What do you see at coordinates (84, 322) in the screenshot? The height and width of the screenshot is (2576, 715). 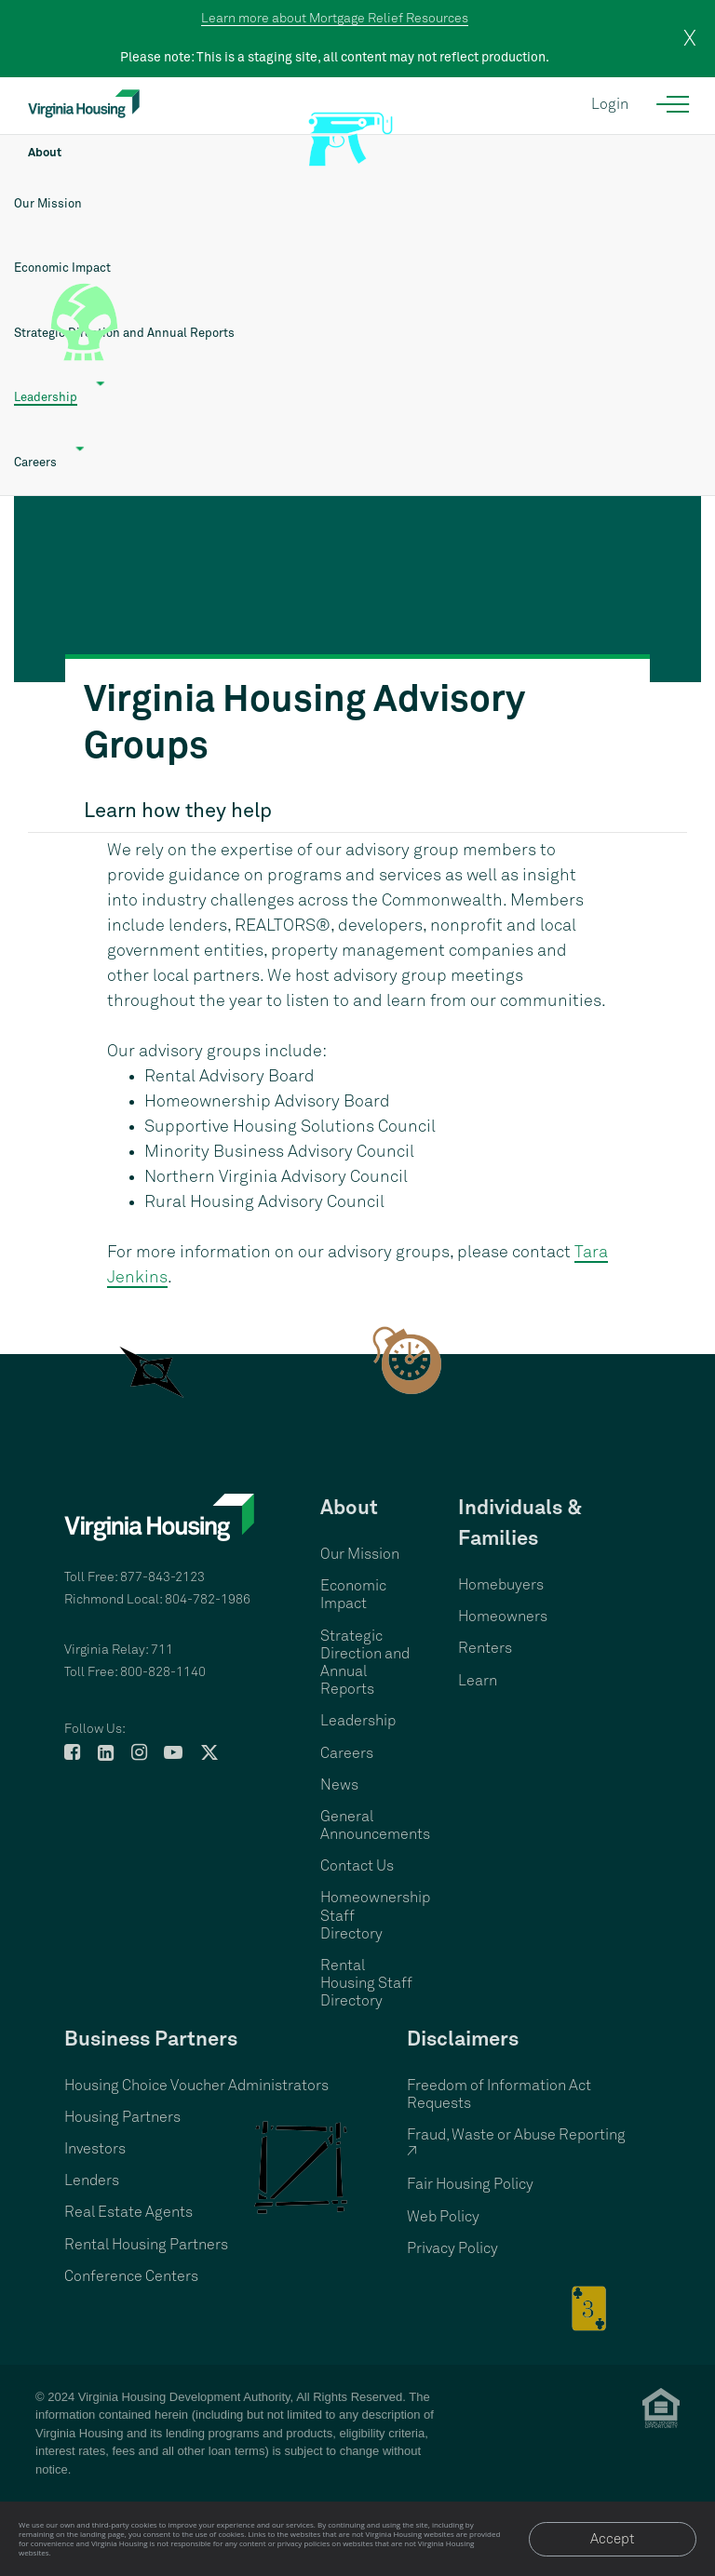 I see `harry potter themed game mode or content` at bounding box center [84, 322].